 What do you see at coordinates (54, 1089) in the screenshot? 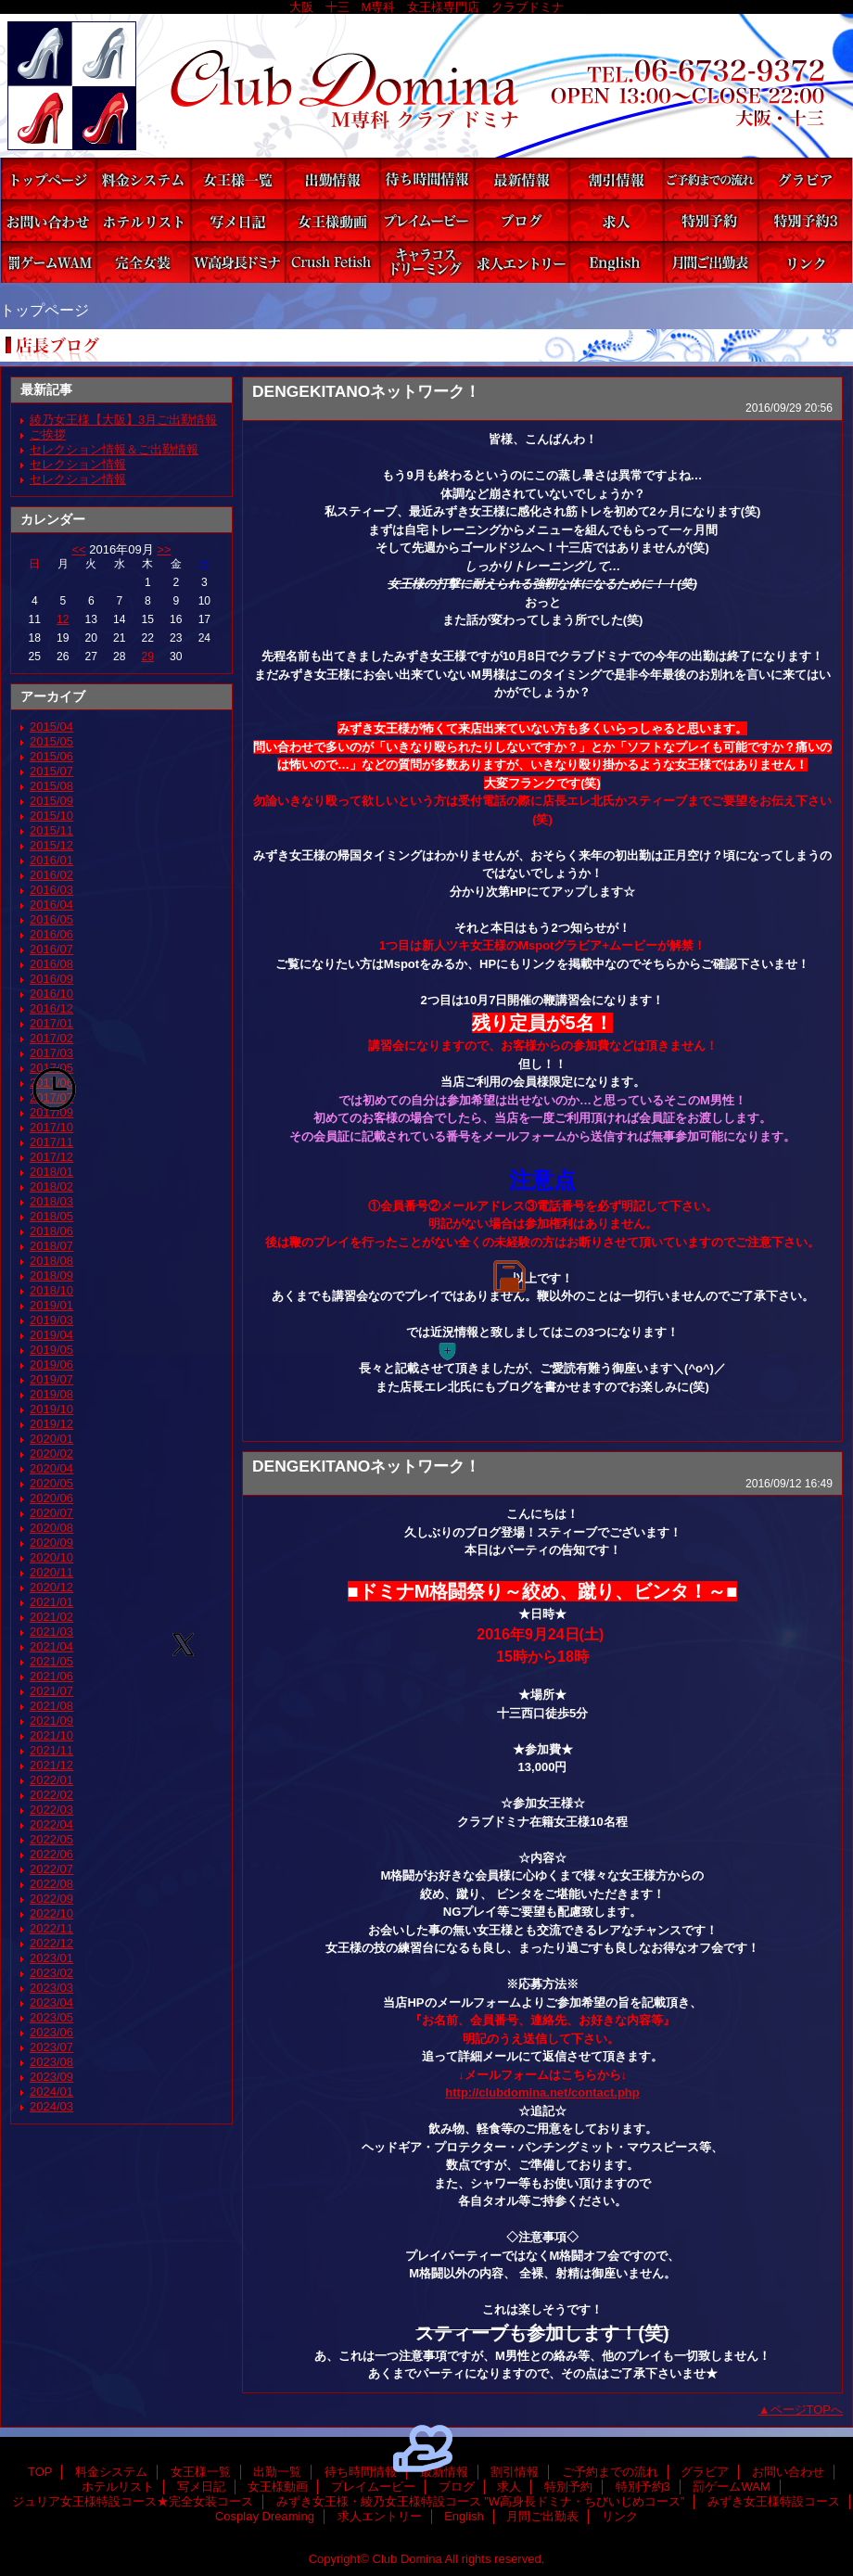
I see `view current time` at bounding box center [54, 1089].